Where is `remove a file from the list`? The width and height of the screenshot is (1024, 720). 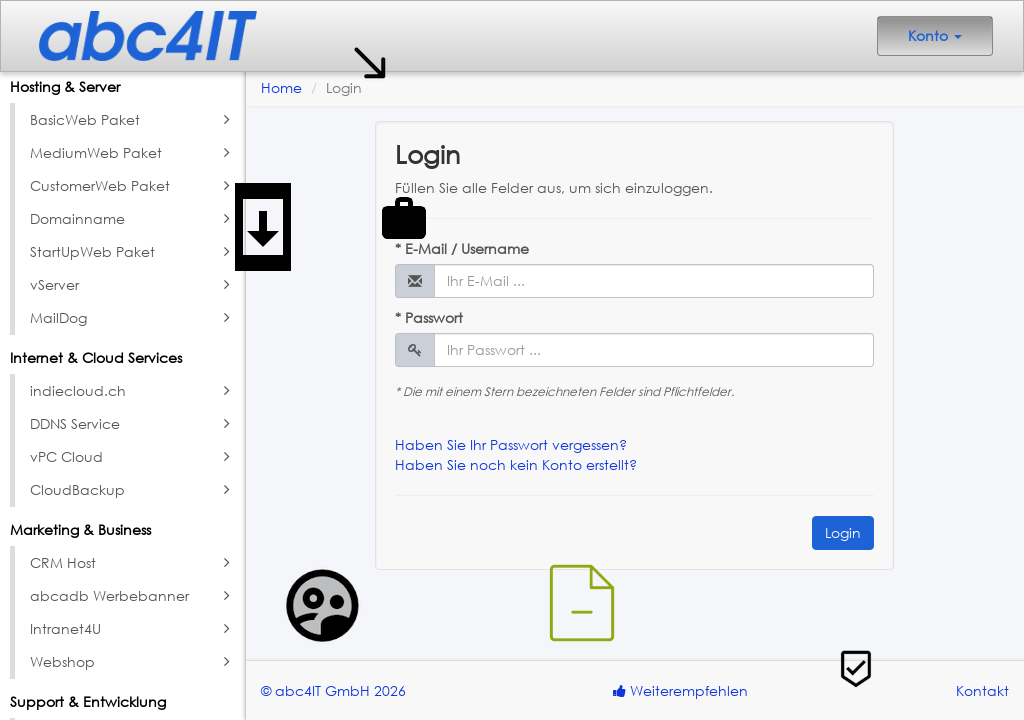 remove a file from the list is located at coordinates (582, 603).